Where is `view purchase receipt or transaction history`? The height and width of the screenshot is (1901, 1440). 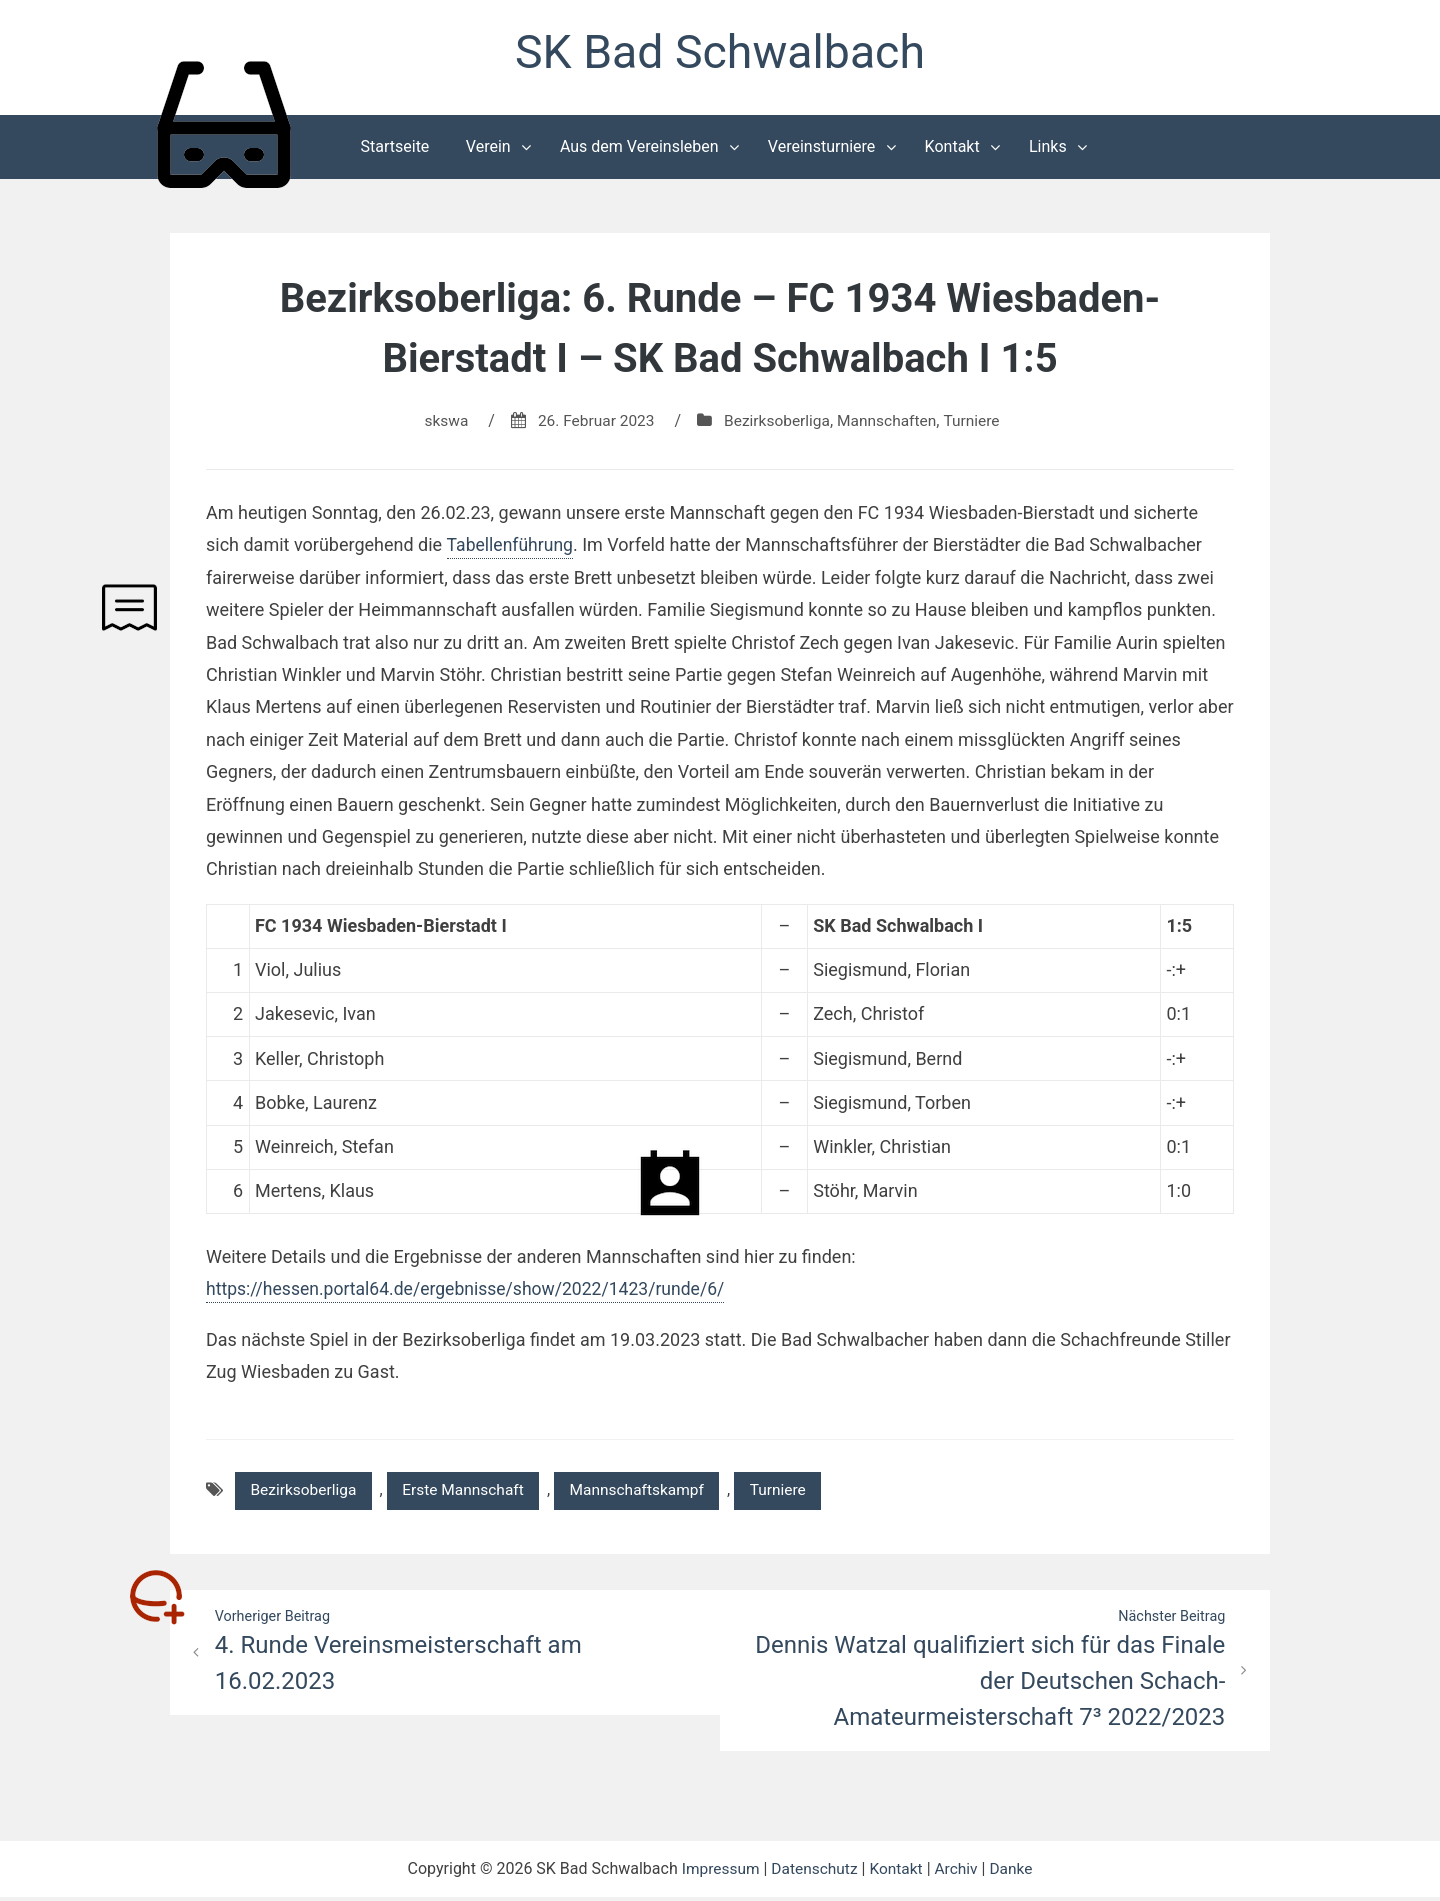
view purchase receipt or transaction history is located at coordinates (129, 607).